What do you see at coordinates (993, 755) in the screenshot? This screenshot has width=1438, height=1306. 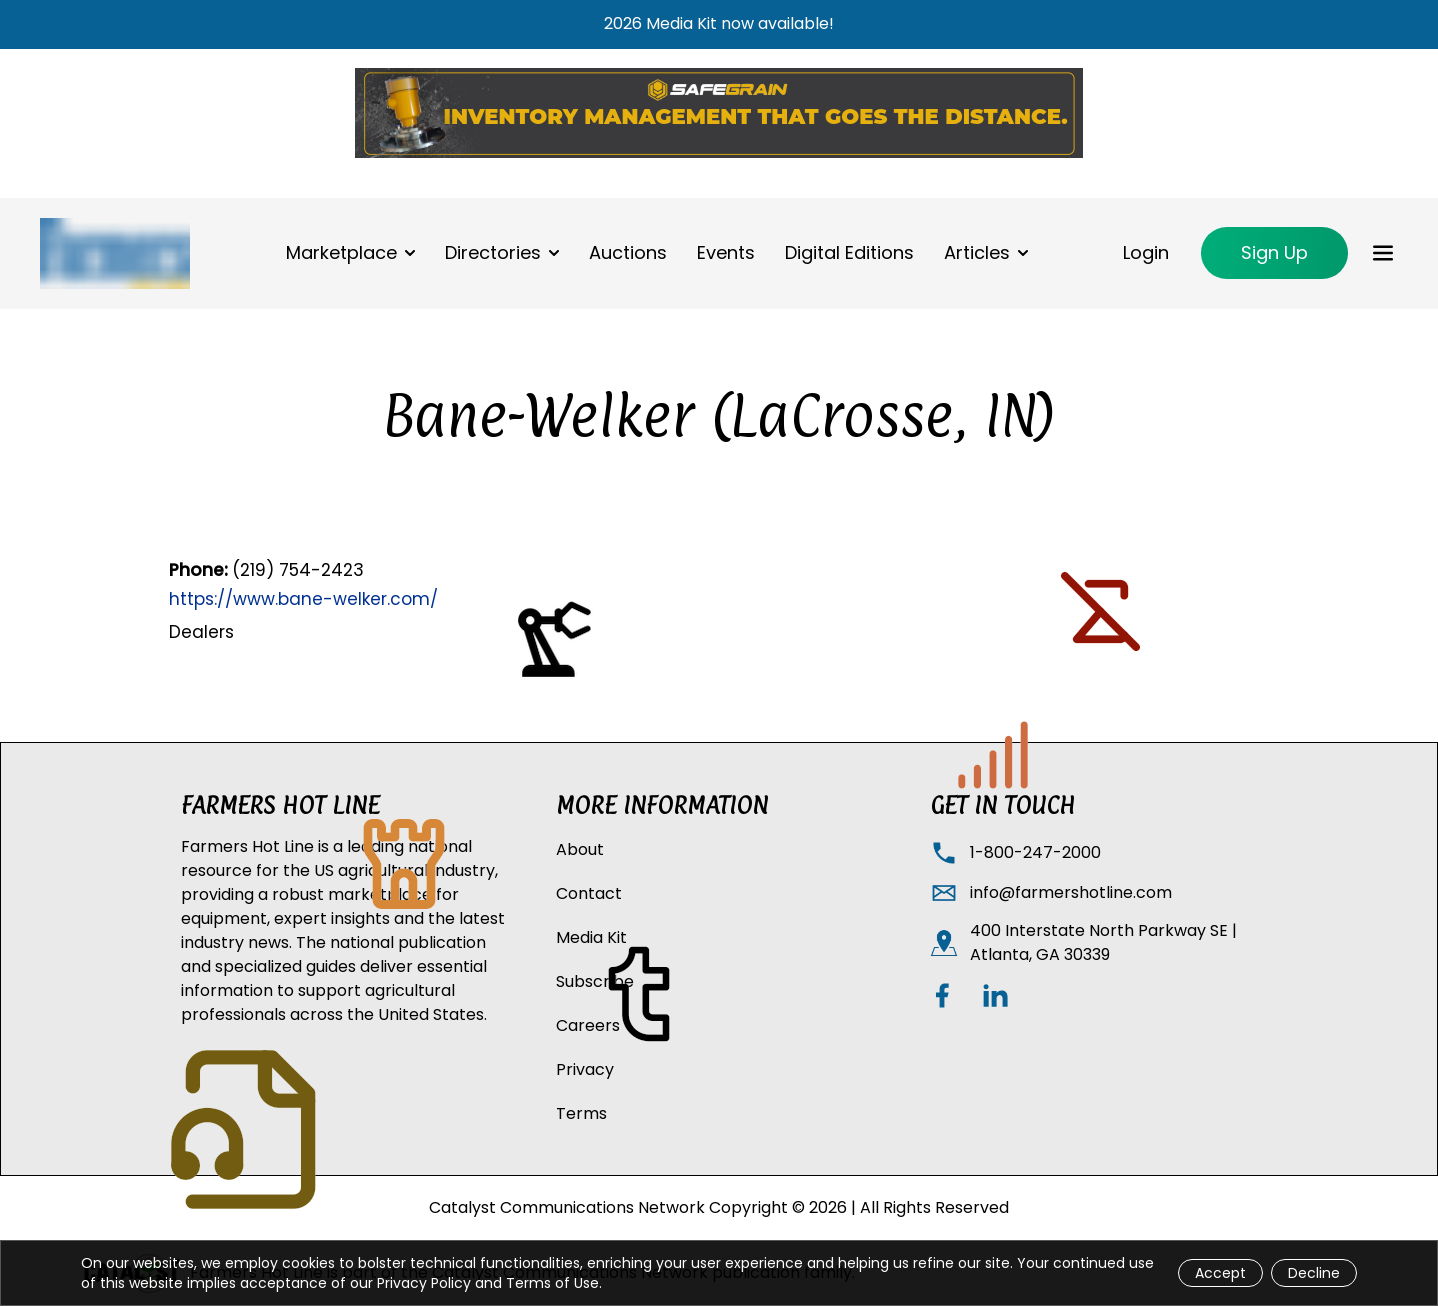 I see `indicates full signal strength` at bounding box center [993, 755].